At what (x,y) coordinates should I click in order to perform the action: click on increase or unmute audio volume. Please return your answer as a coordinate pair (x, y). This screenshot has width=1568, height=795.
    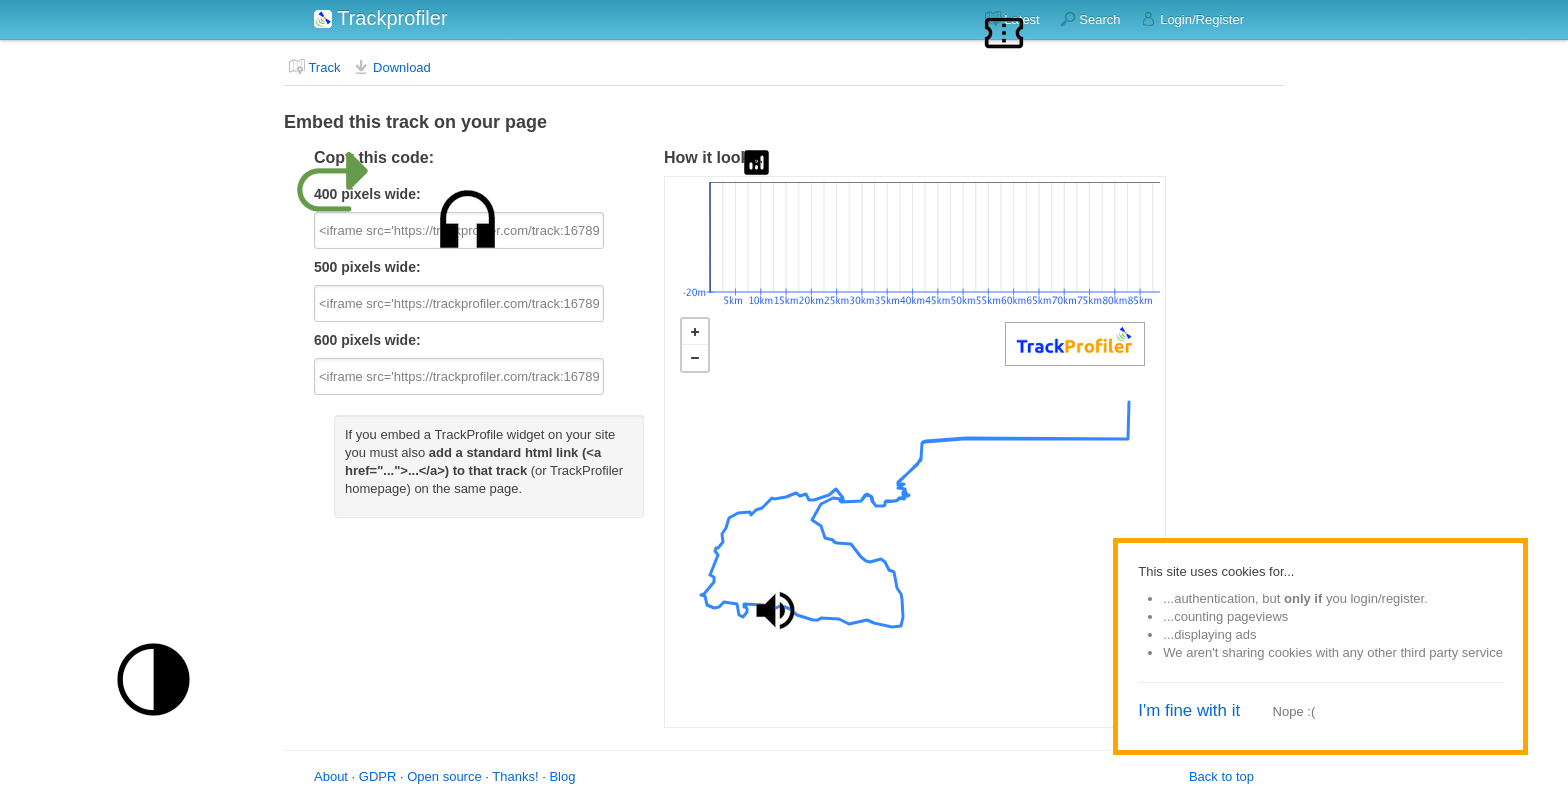
    Looking at the image, I should click on (775, 610).